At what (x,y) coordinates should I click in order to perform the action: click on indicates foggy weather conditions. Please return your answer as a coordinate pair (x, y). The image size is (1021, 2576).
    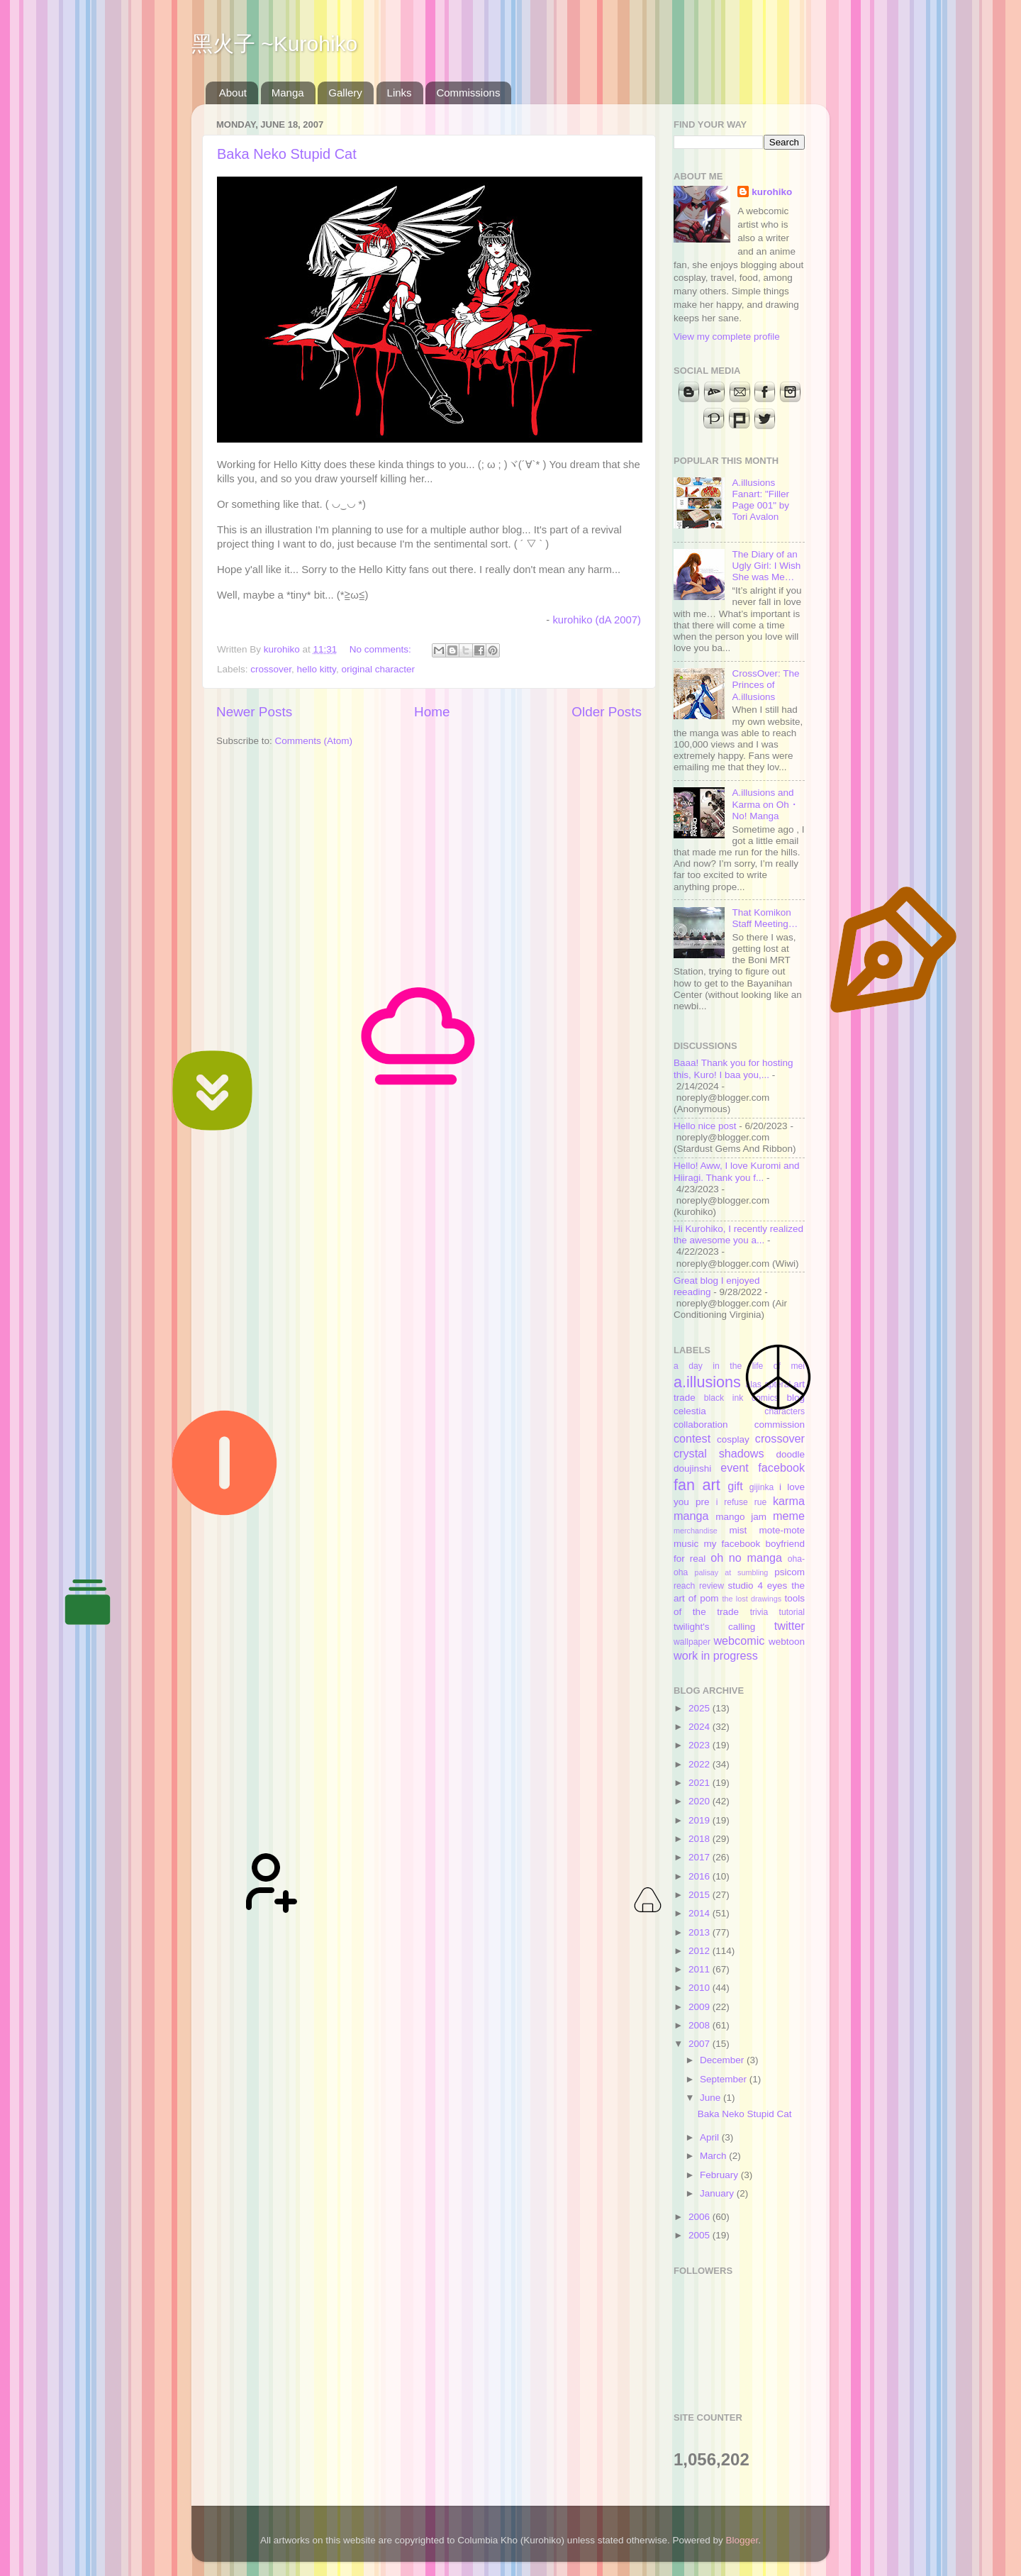
    Looking at the image, I should click on (415, 1038).